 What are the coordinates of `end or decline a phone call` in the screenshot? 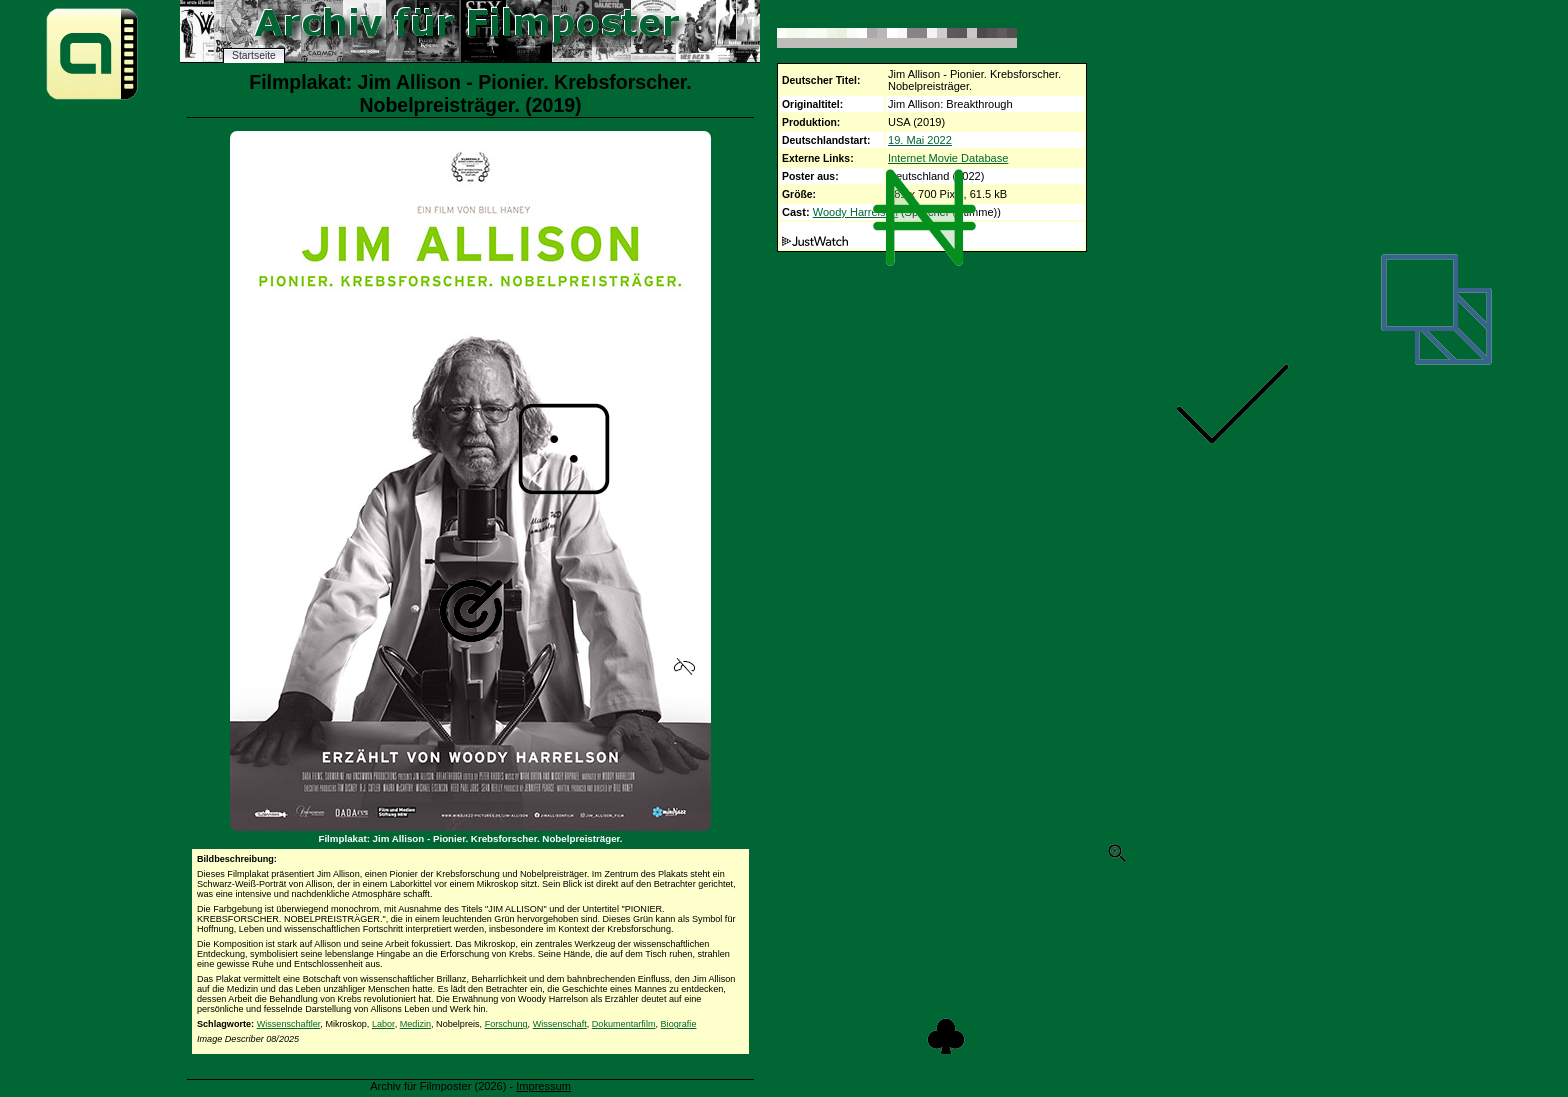 It's located at (684, 666).